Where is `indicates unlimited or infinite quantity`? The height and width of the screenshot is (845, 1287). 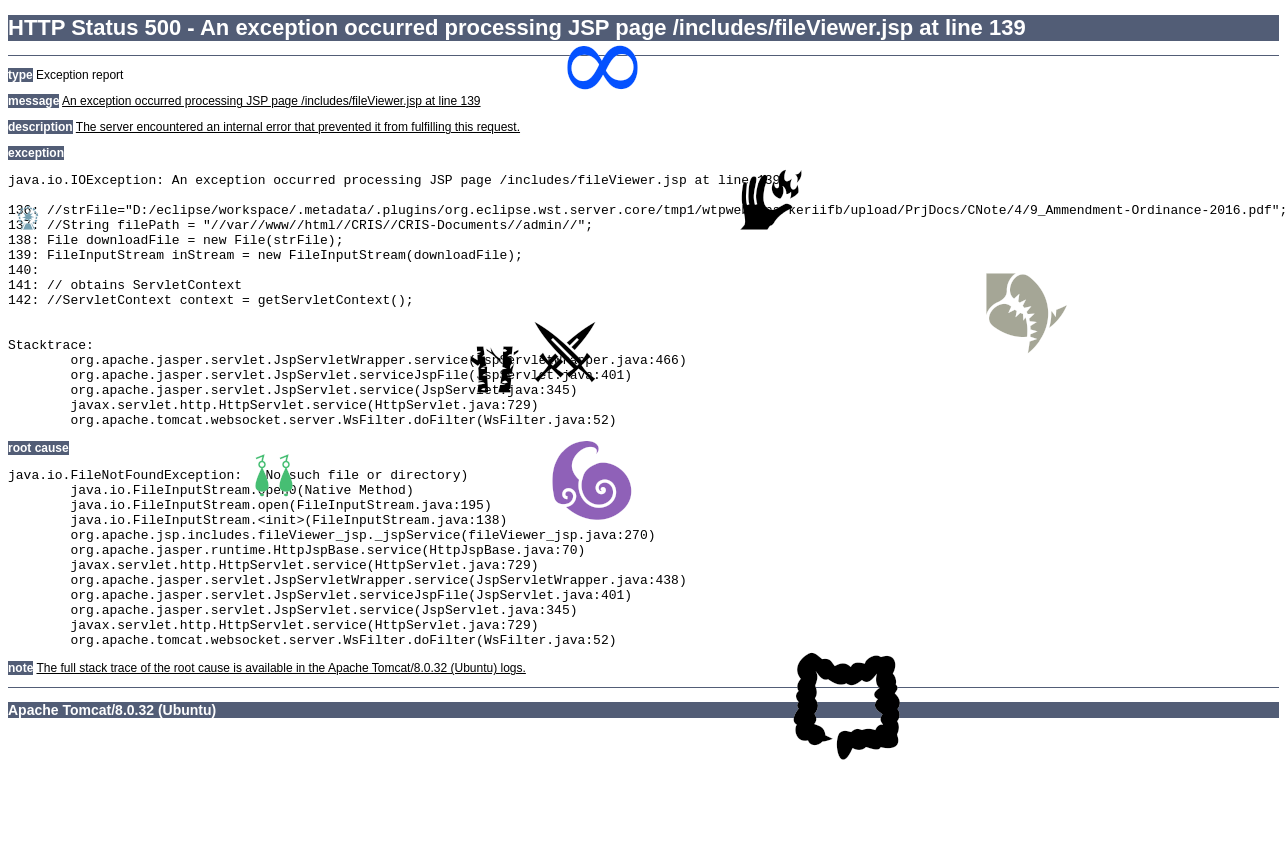 indicates unlimited or infinite quantity is located at coordinates (602, 67).